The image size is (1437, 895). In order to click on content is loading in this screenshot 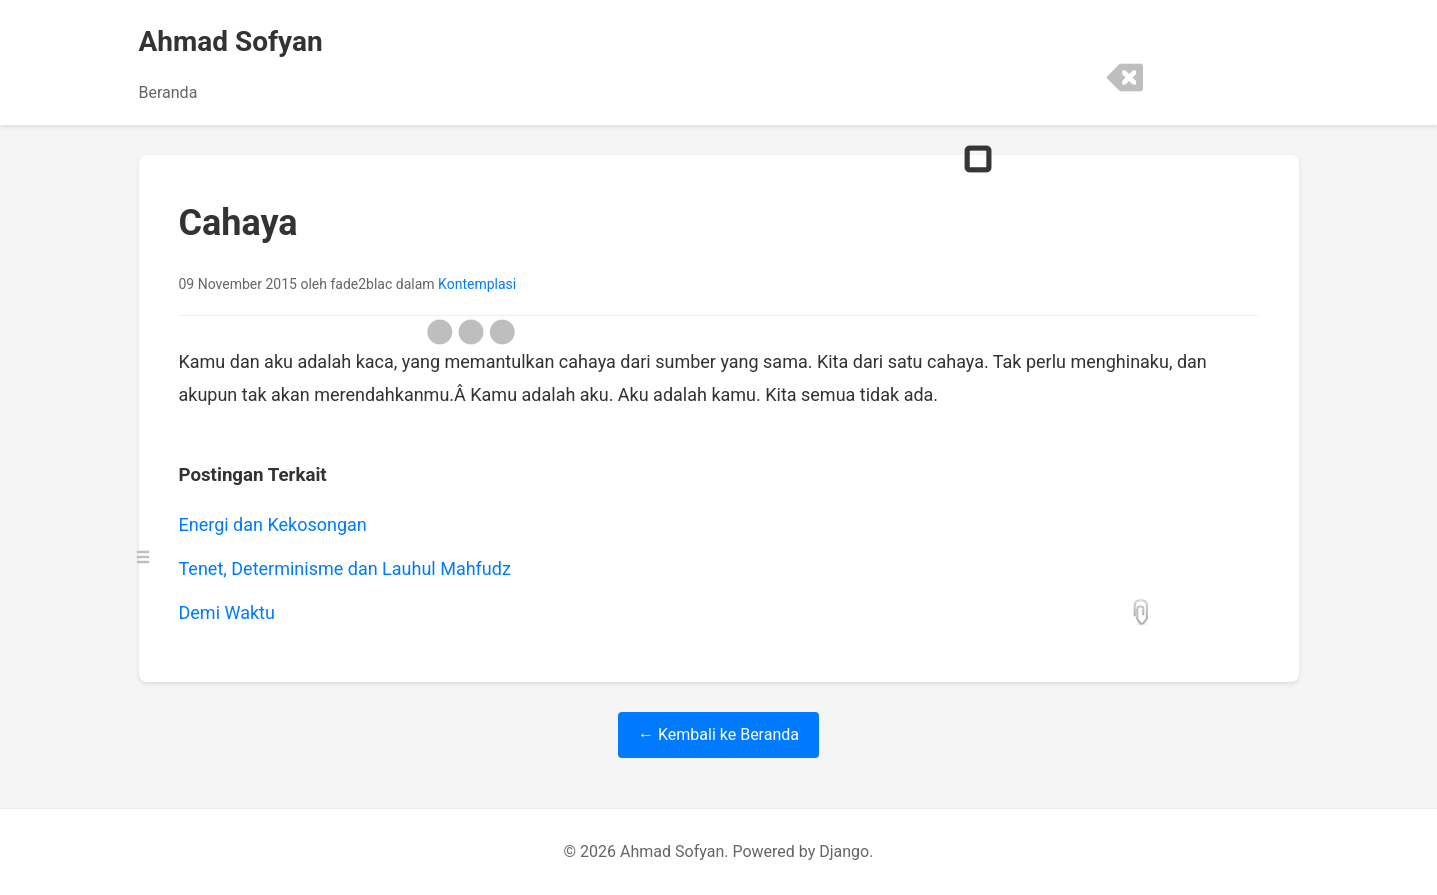, I will do `click(471, 332)`.